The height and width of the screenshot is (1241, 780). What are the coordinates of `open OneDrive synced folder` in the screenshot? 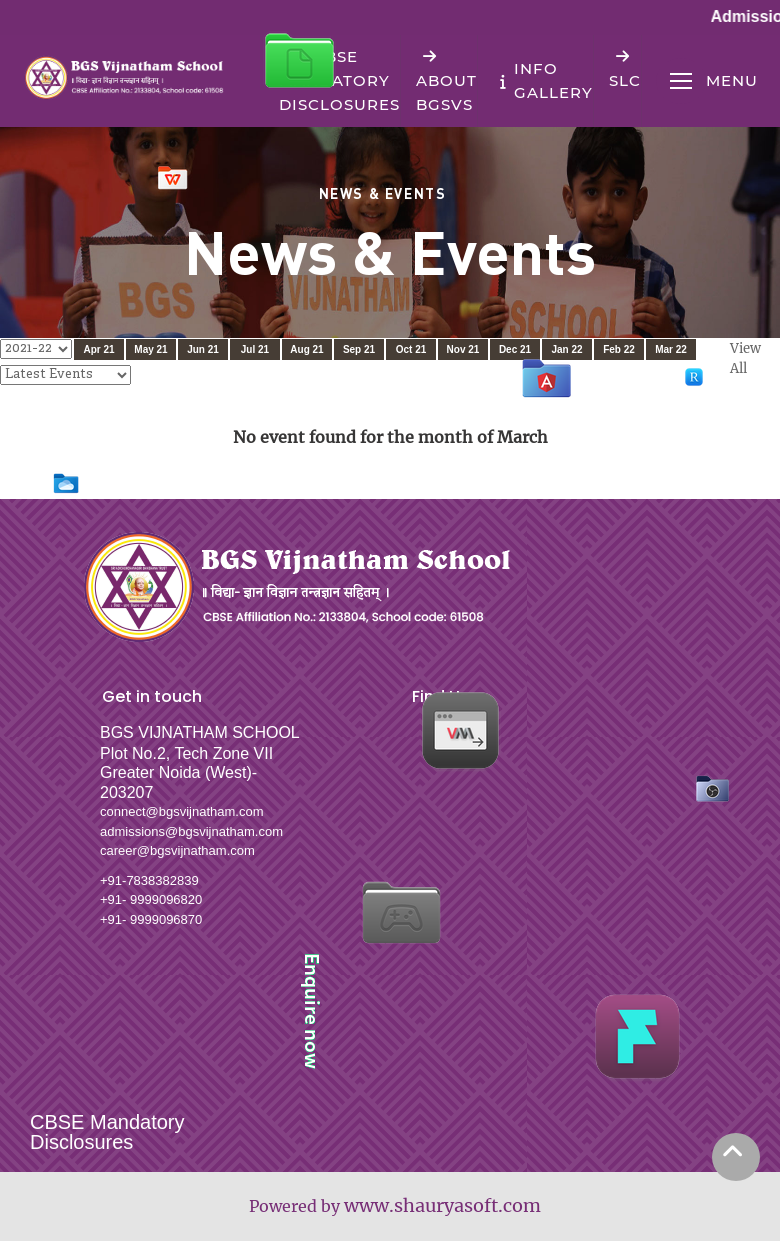 It's located at (66, 484).